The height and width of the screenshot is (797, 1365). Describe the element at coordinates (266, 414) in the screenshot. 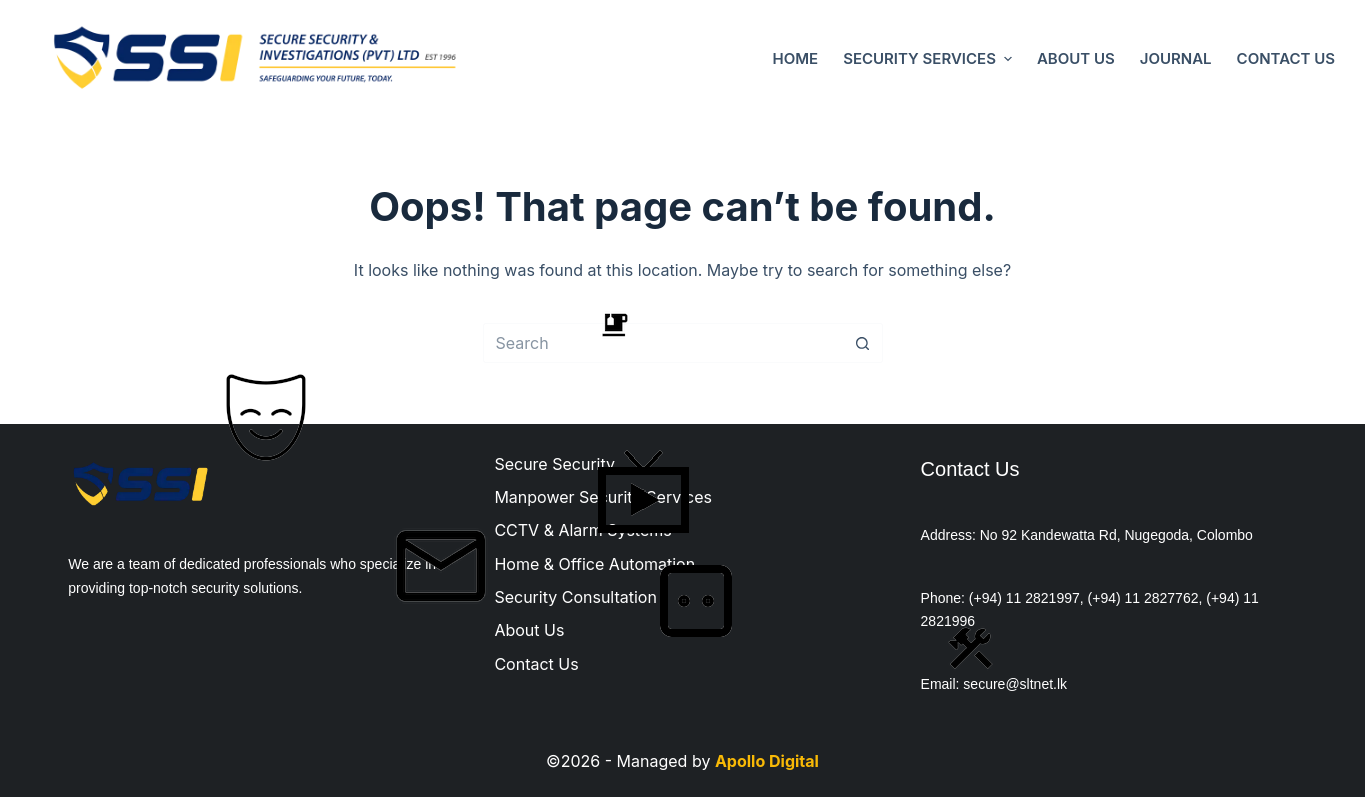

I see `toggle theater or entertainment mode` at that location.